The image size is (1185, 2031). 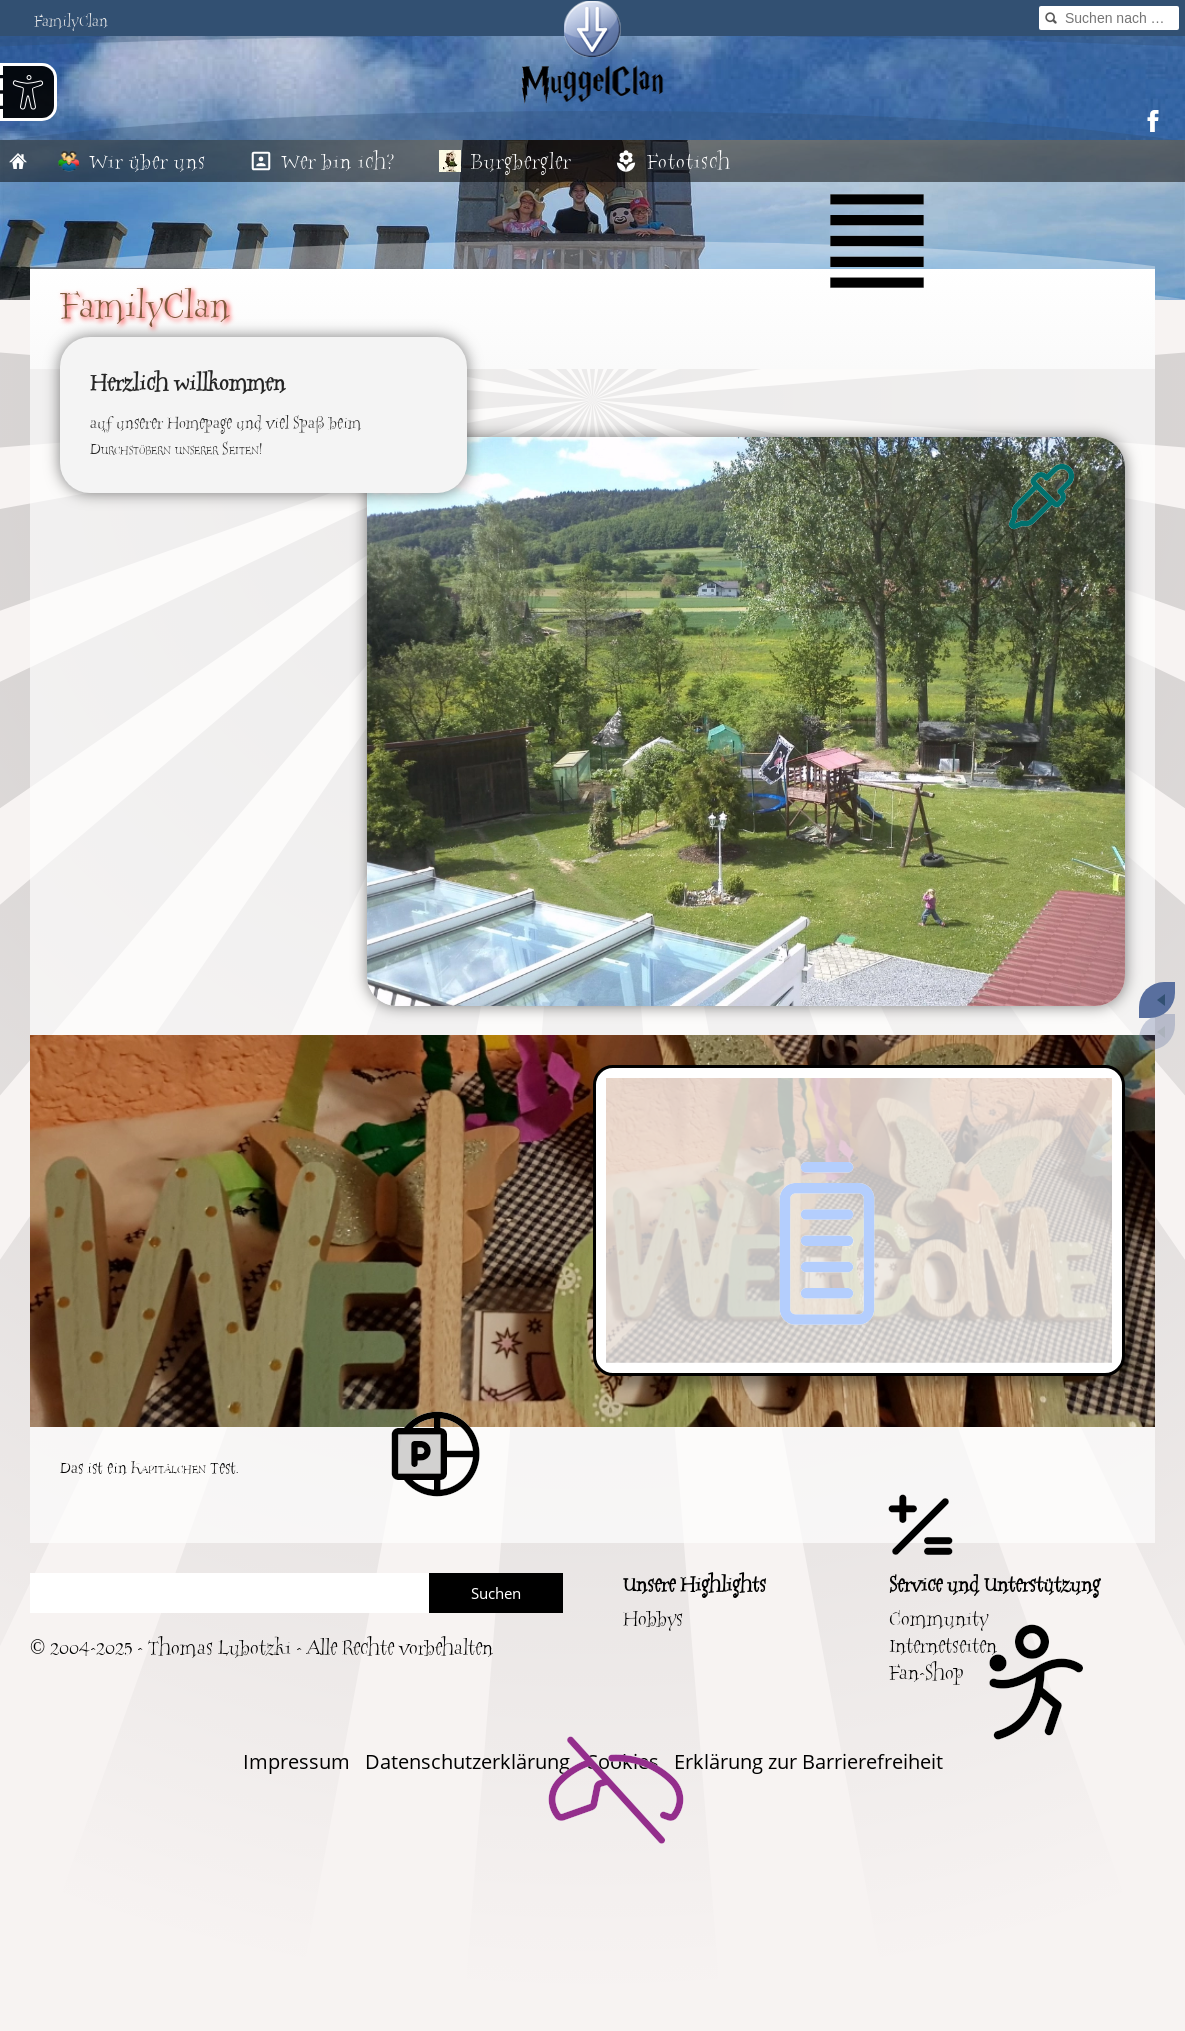 I want to click on access throwing or toss-related activity, so click(x=1032, y=1680).